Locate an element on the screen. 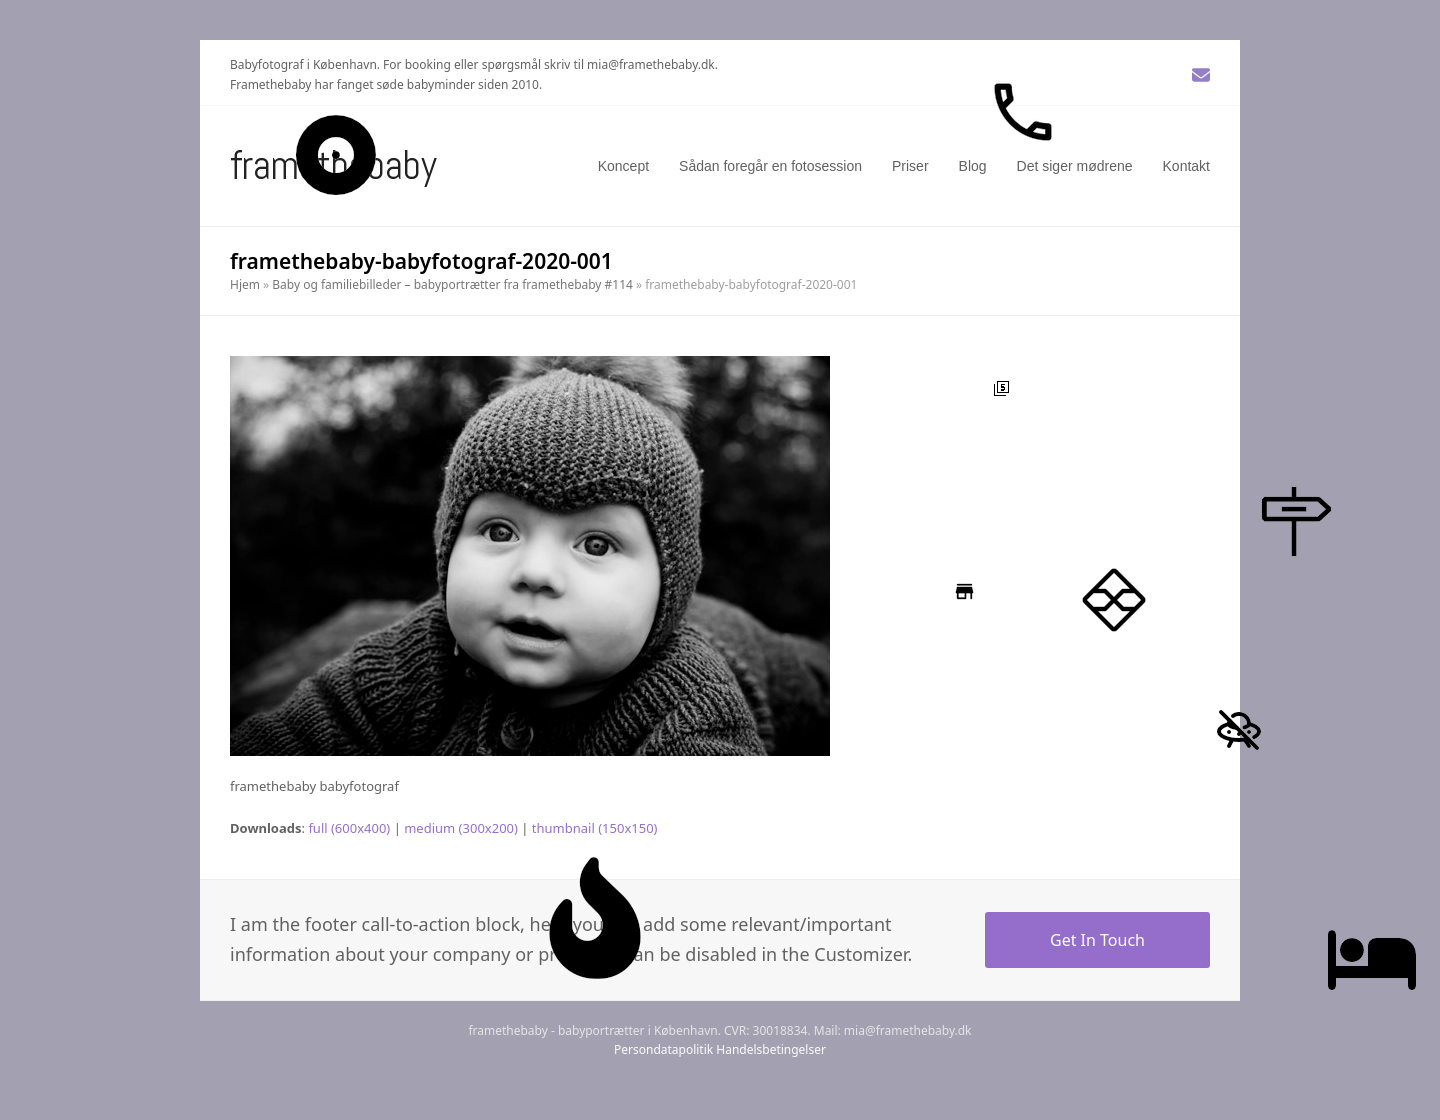 The image size is (1440, 1120). find nearby hotels or accommodations is located at coordinates (1372, 958).